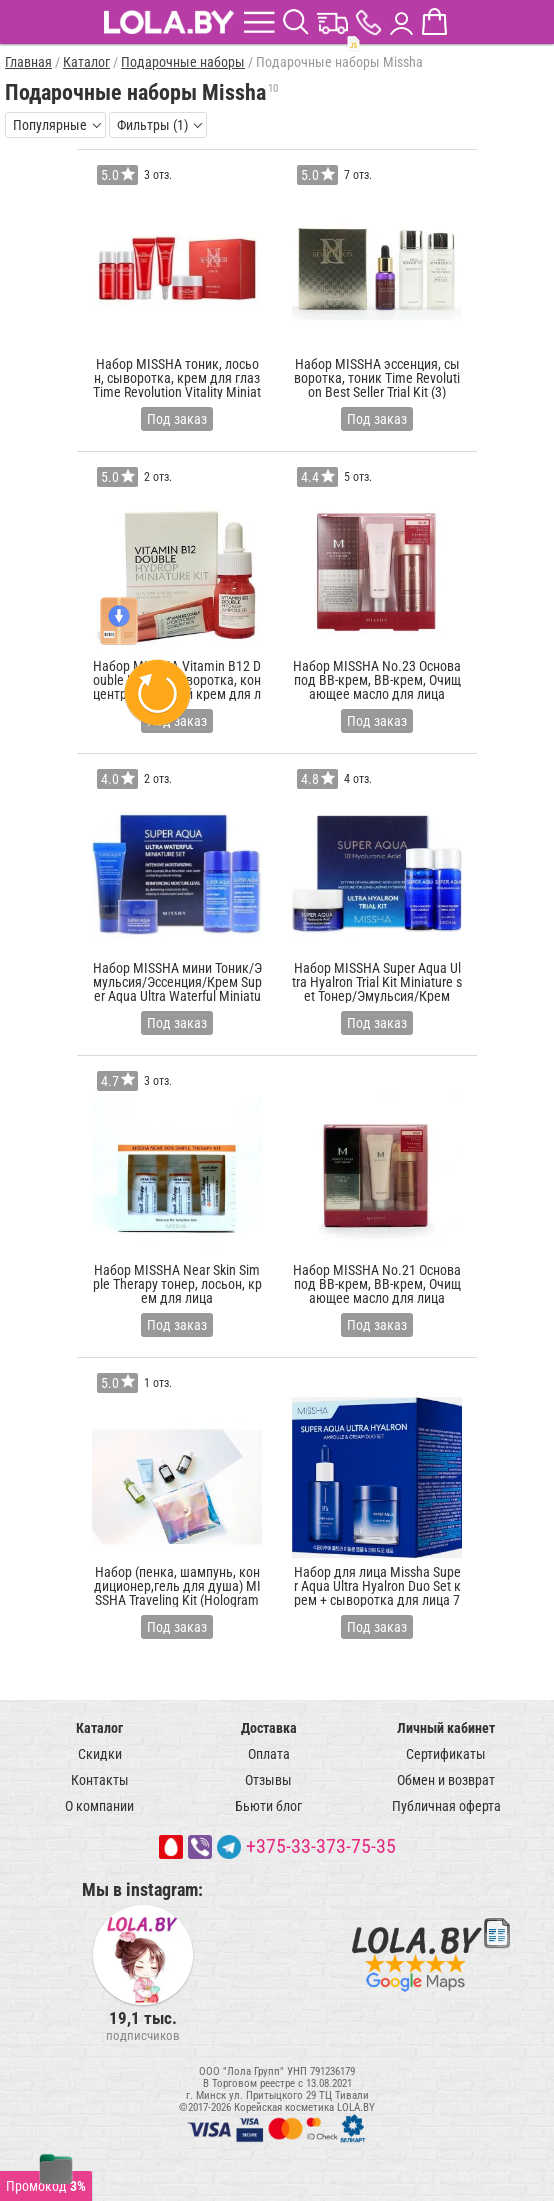  I want to click on open file folder, so click(56, 2169).